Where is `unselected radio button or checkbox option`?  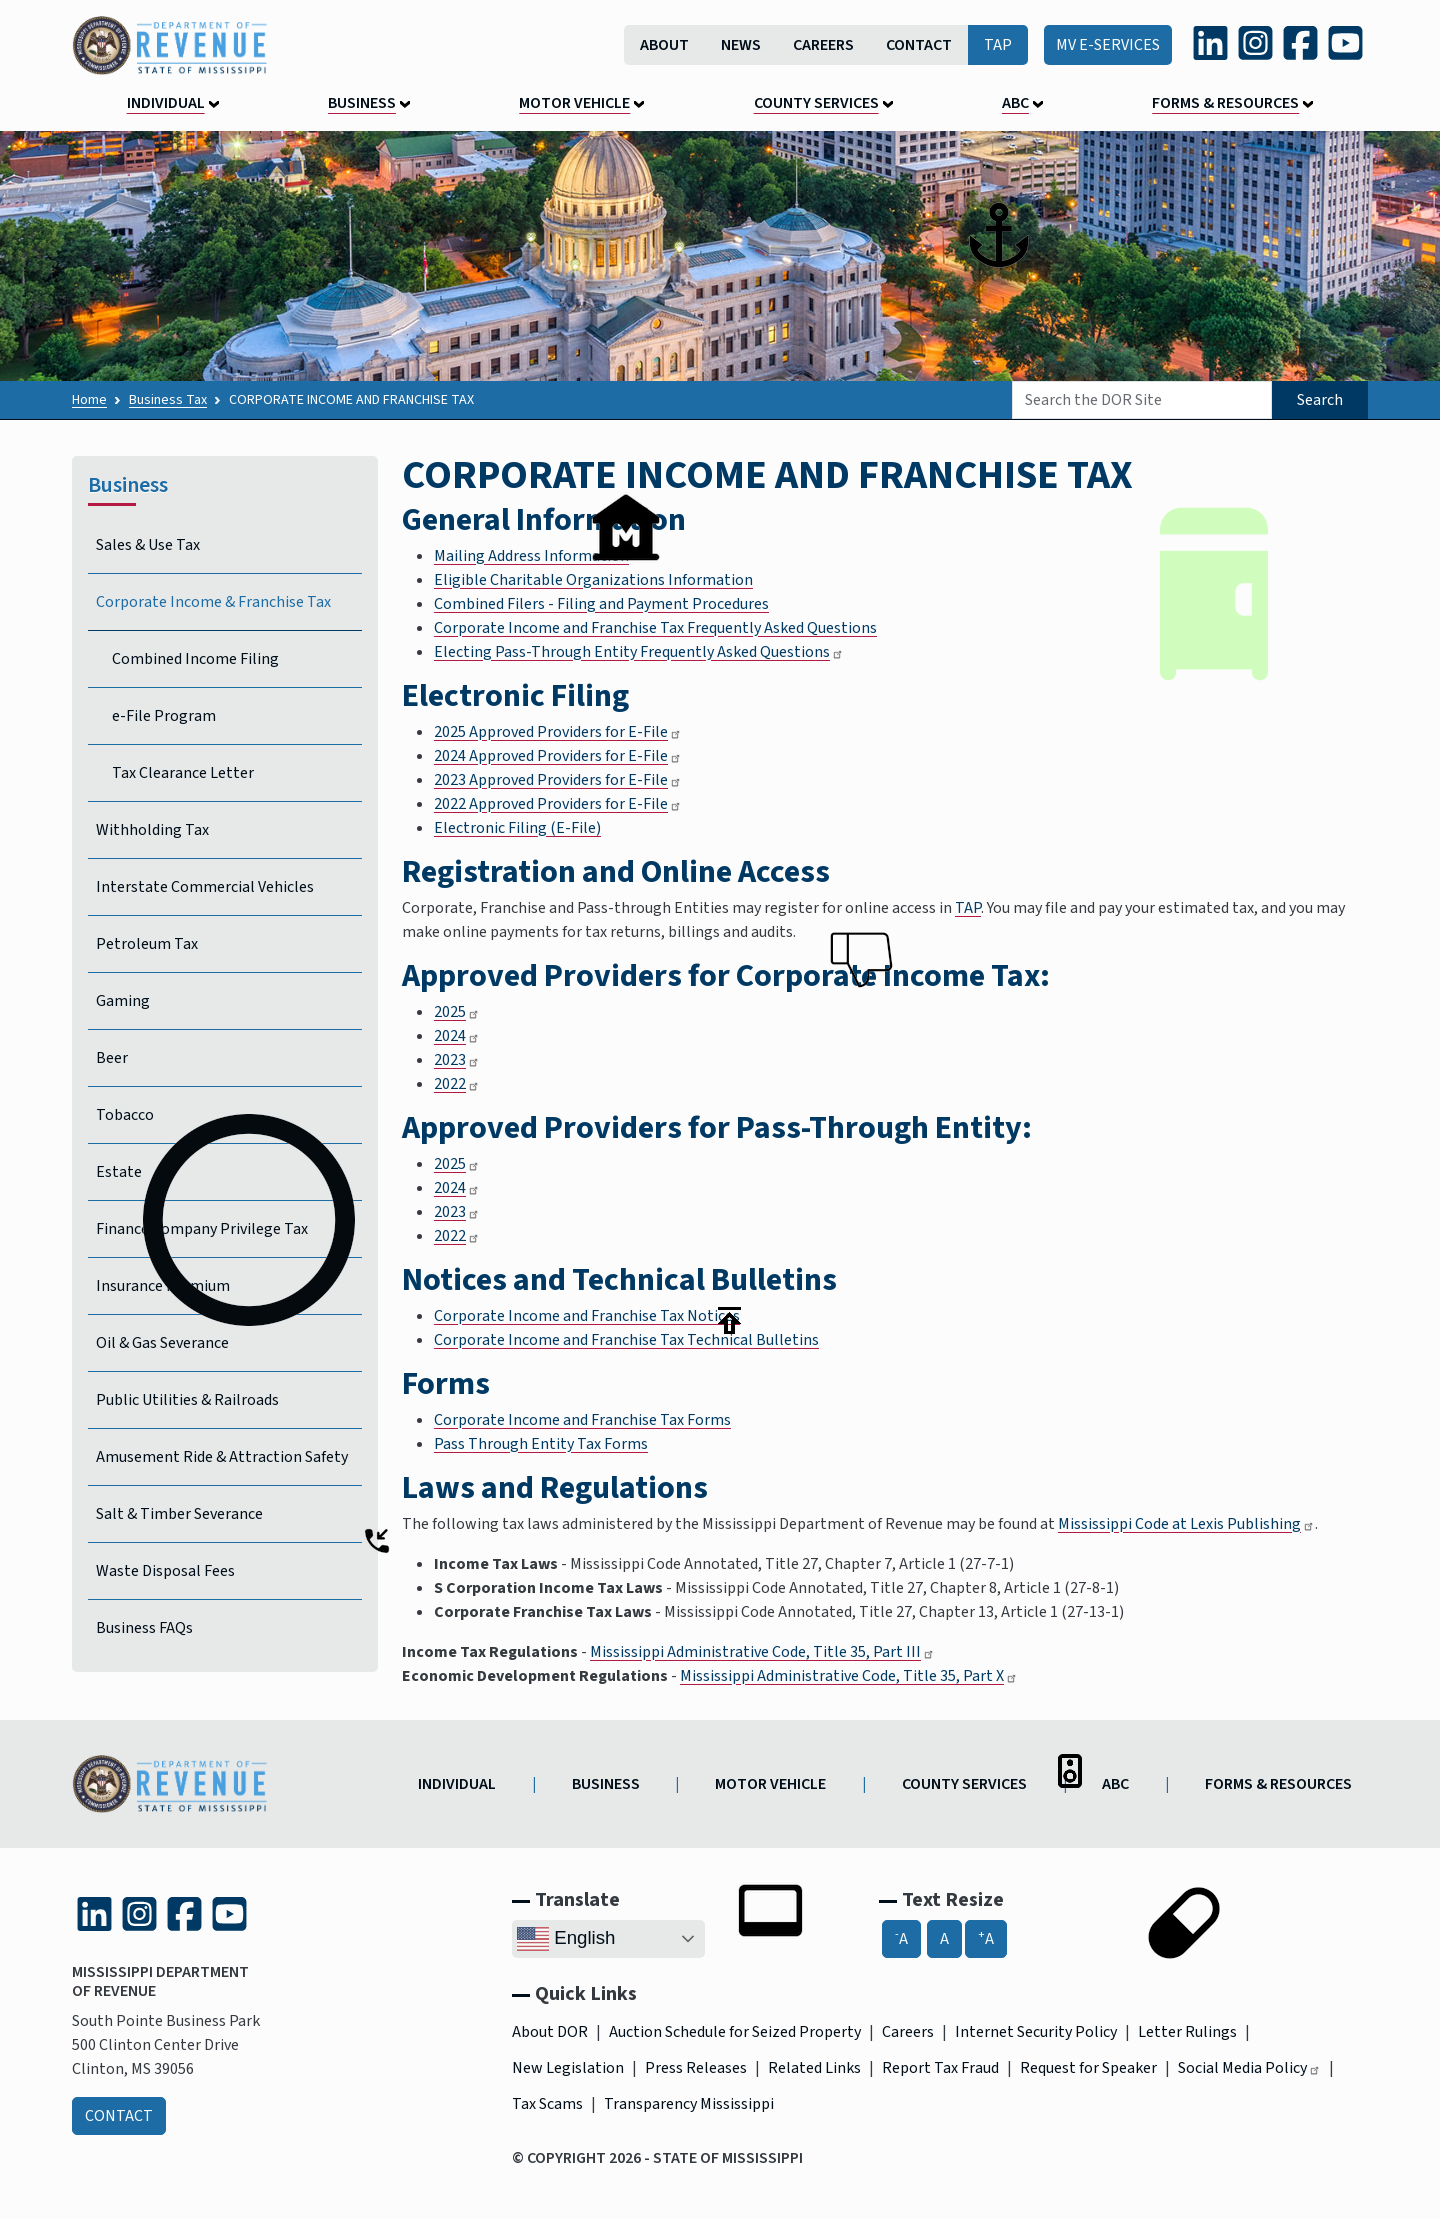
unselected radio button or checkbox option is located at coordinates (249, 1220).